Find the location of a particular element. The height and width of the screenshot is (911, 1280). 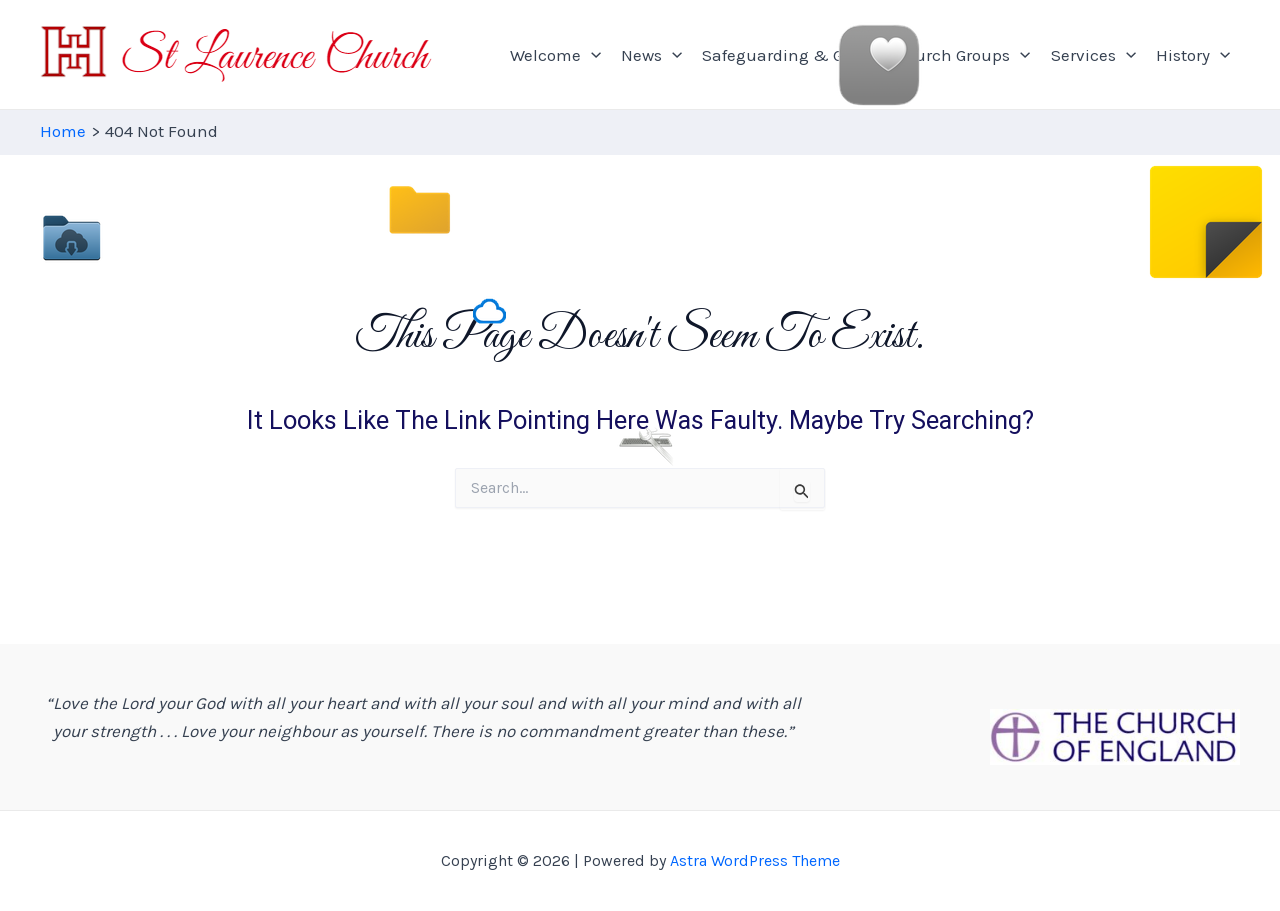

file synced to OneDrive cloud storage is located at coordinates (489, 312).